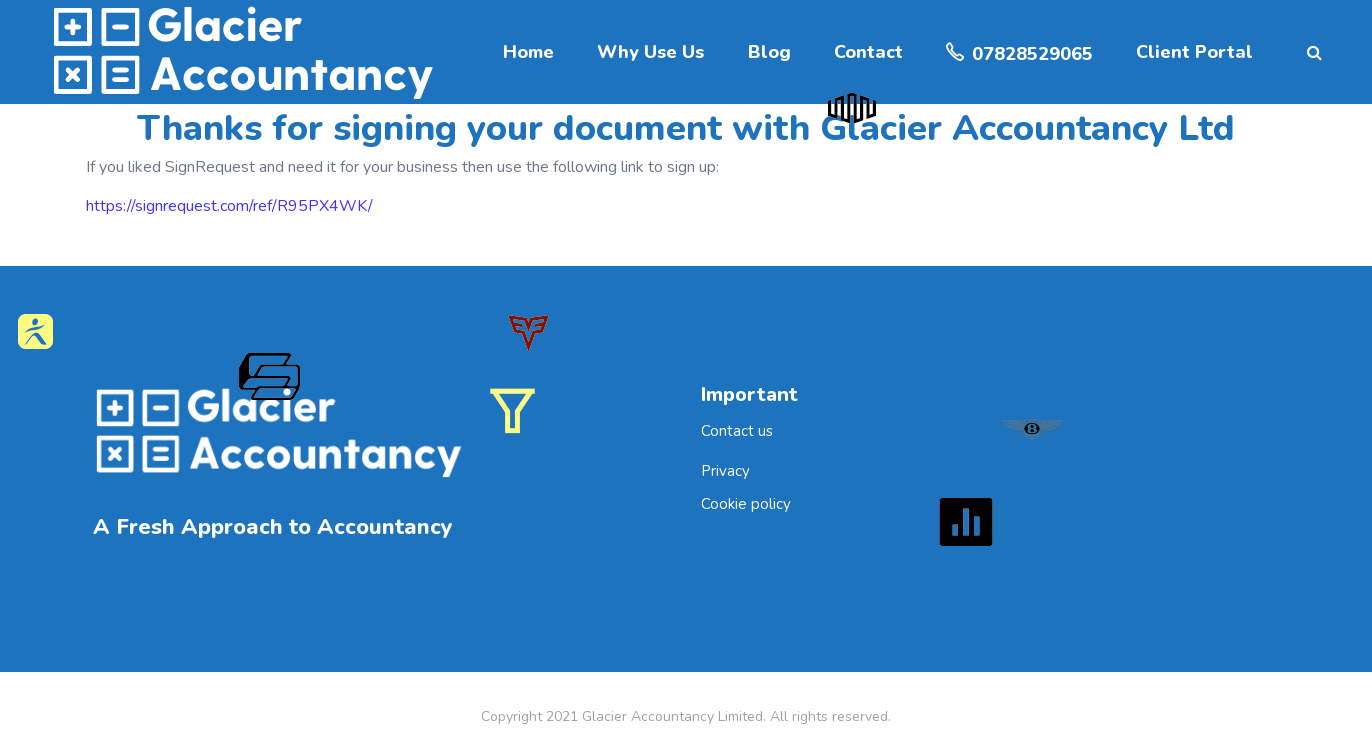  I want to click on equinix metal logo, so click(852, 108).